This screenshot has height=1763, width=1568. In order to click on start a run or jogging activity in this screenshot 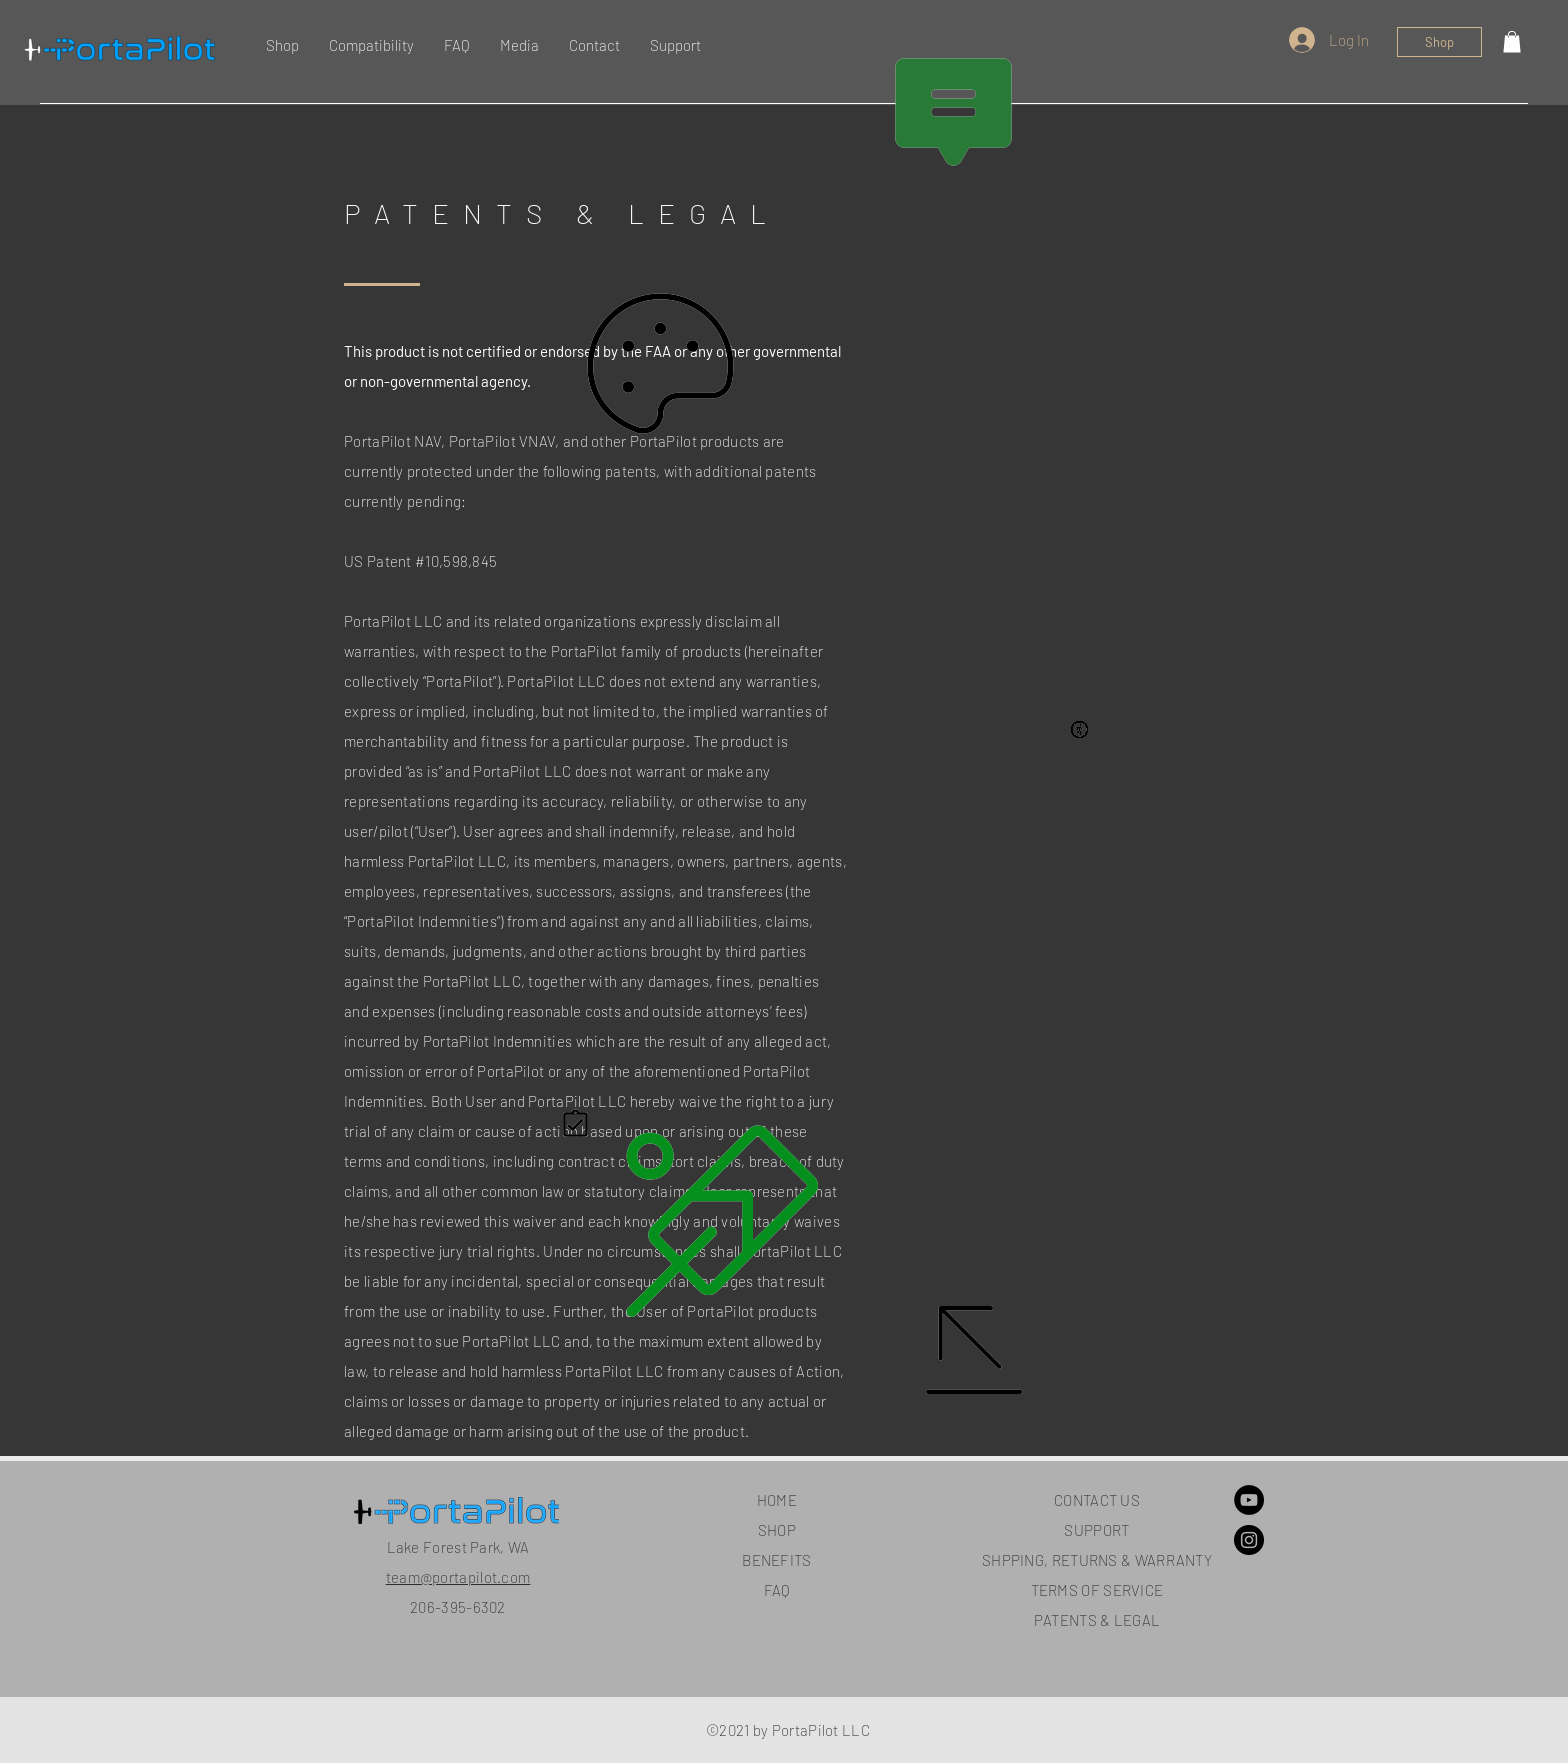, I will do `click(1079, 729)`.